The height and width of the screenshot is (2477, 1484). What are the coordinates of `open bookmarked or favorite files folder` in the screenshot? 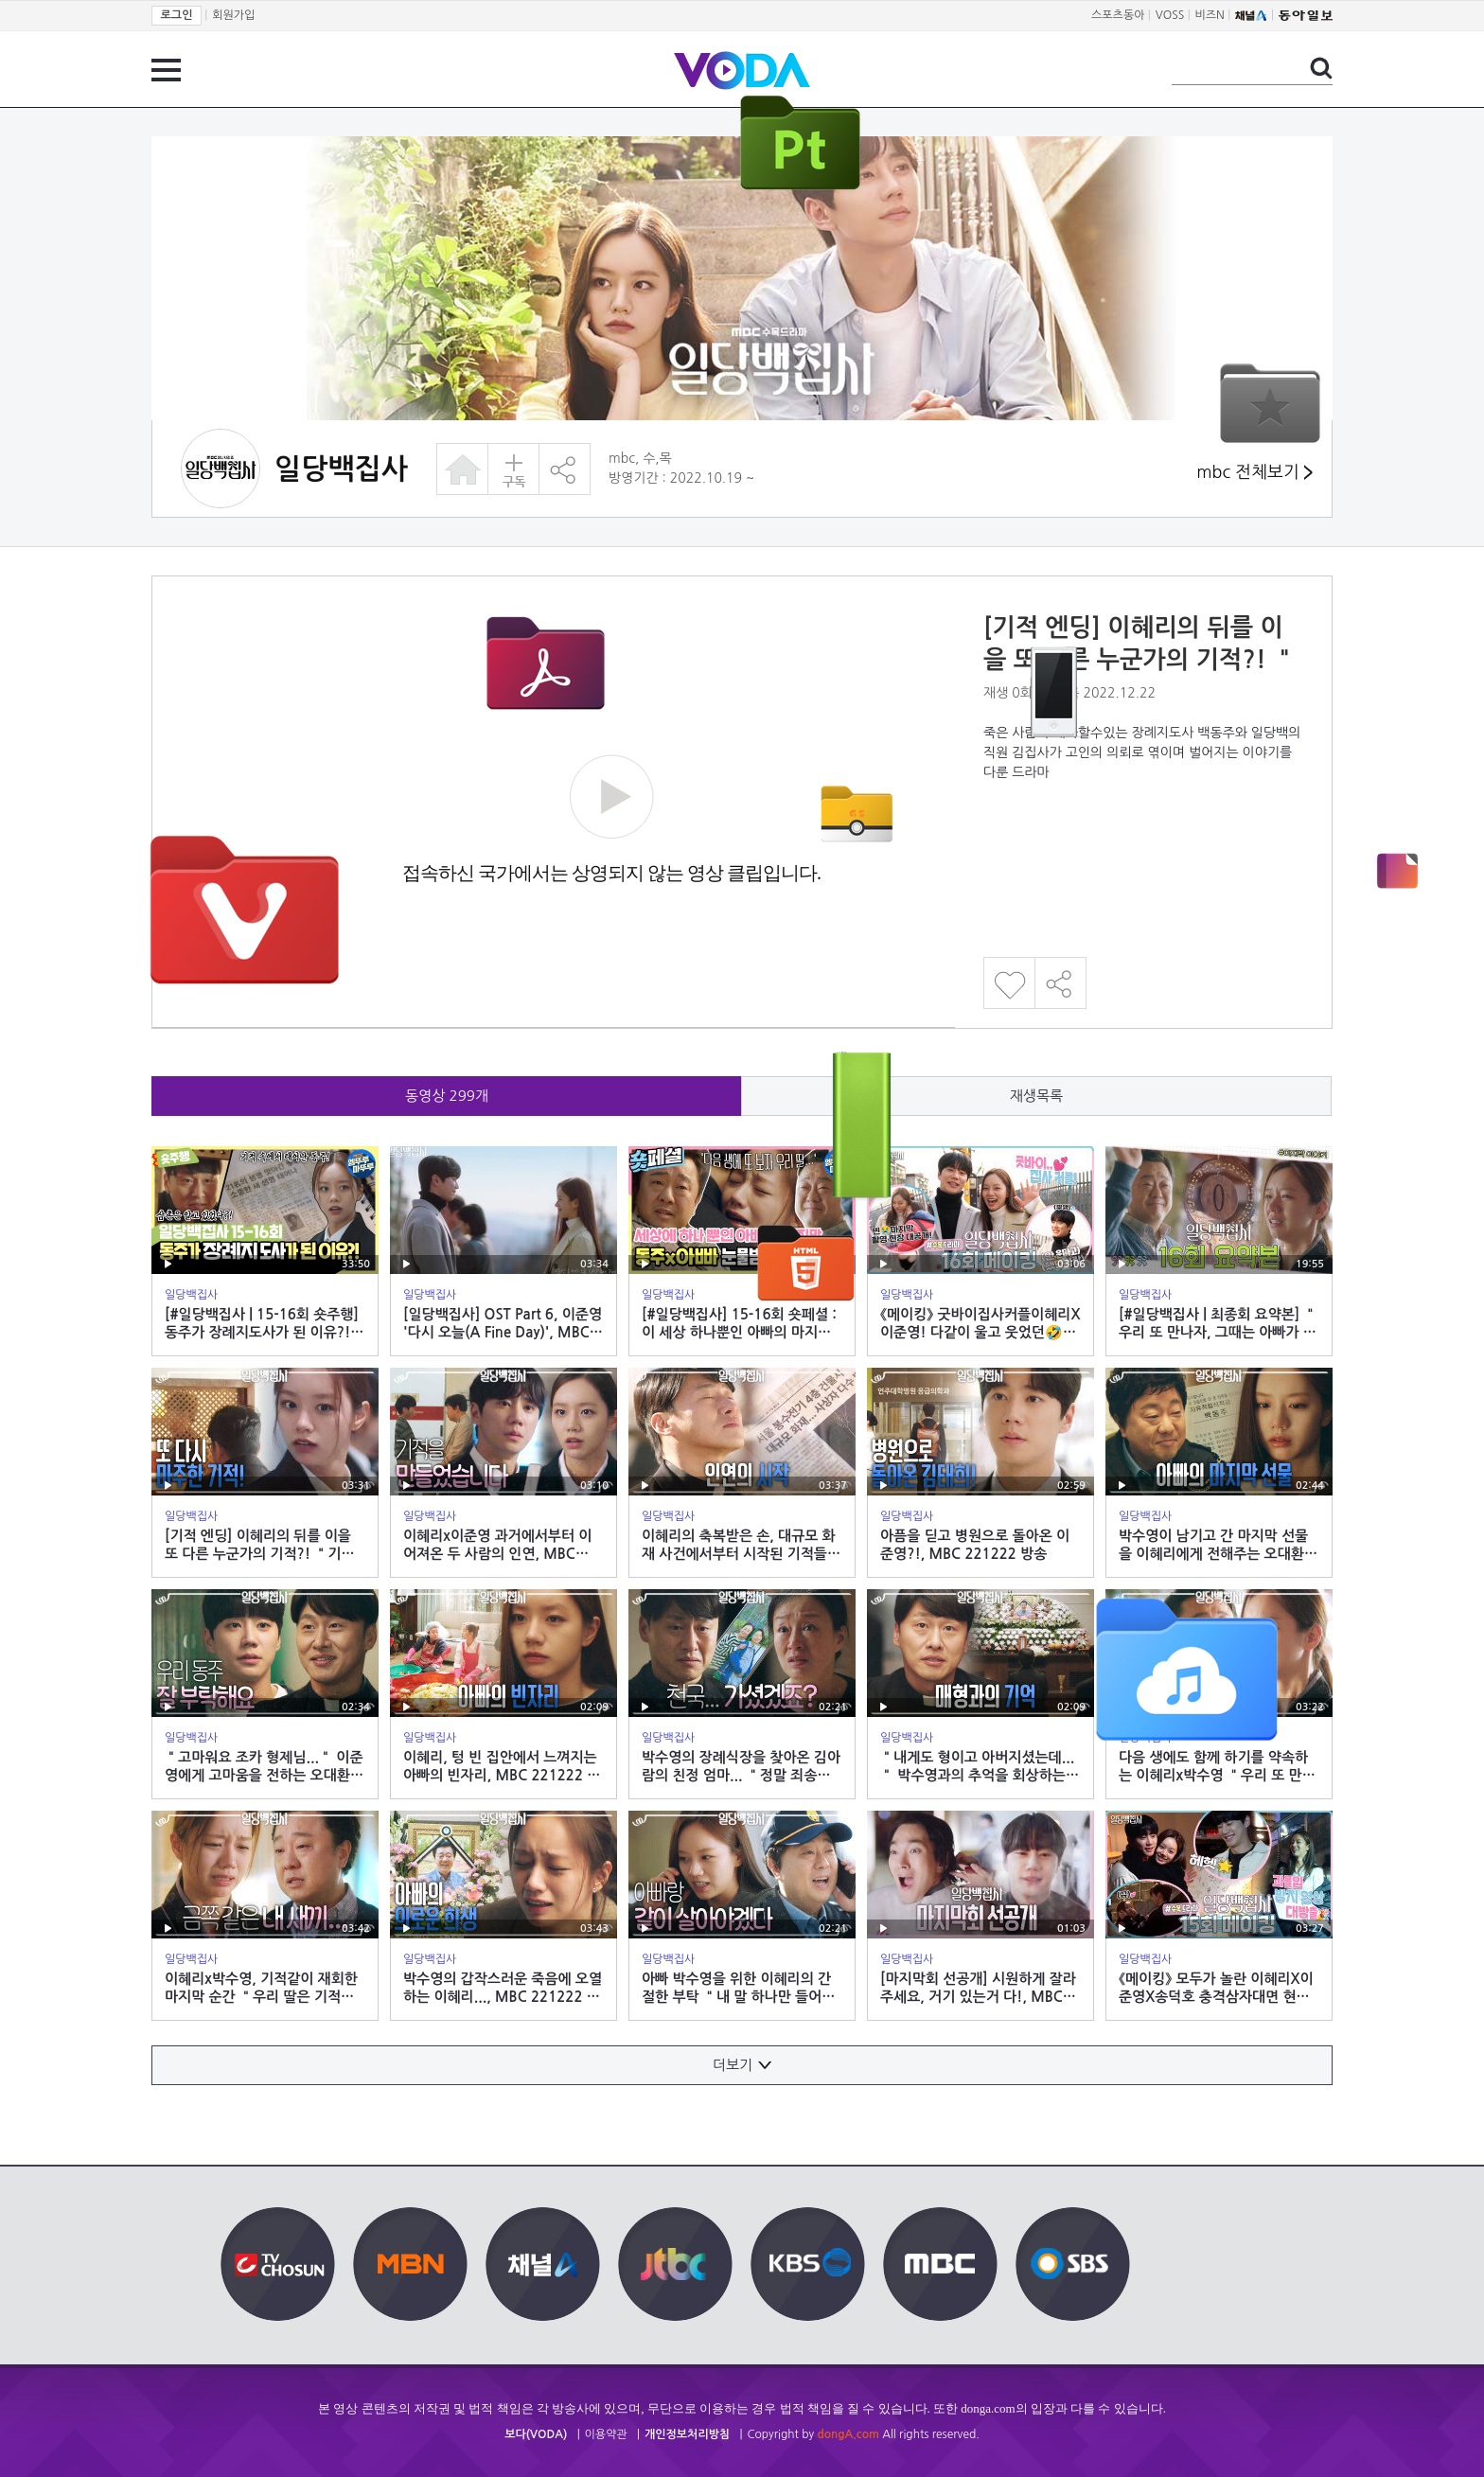 It's located at (1270, 403).